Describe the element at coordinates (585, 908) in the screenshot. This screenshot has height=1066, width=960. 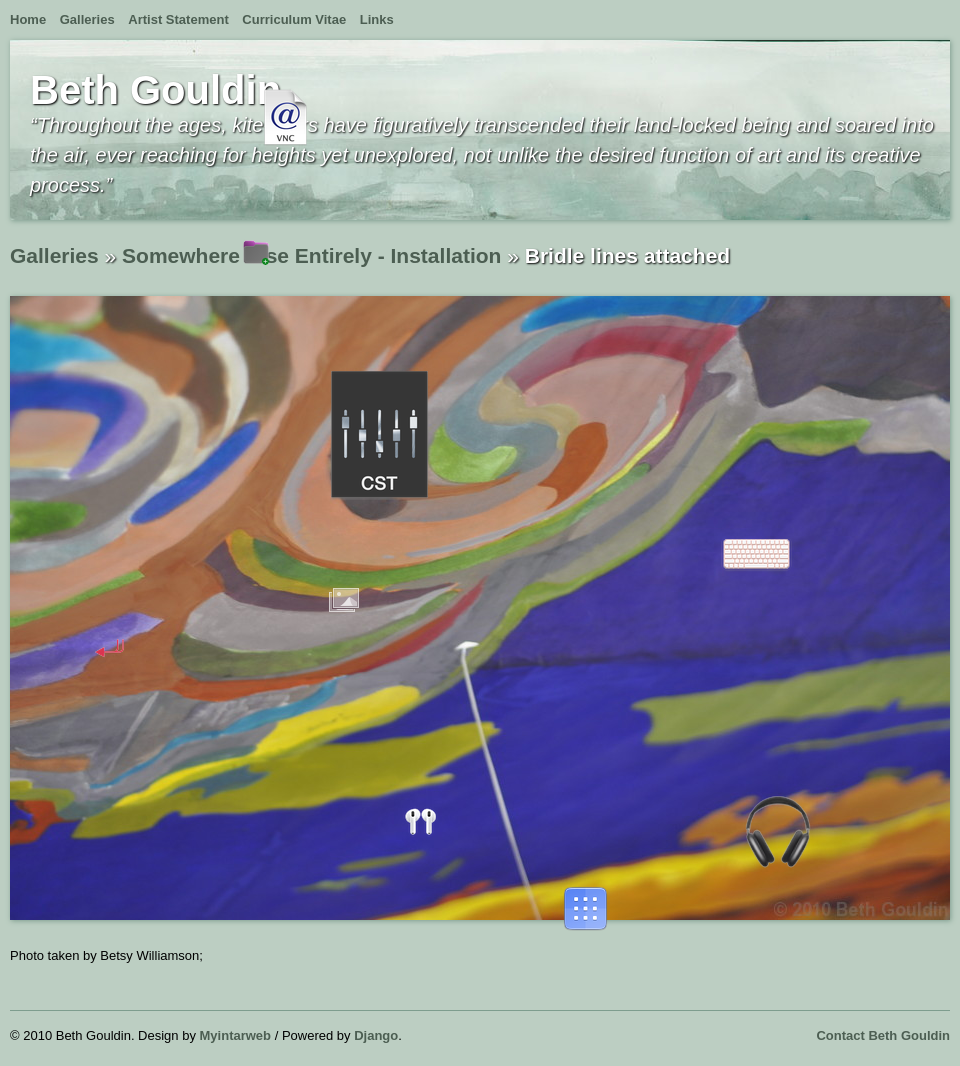
I see `open the app launcher or application grid` at that location.